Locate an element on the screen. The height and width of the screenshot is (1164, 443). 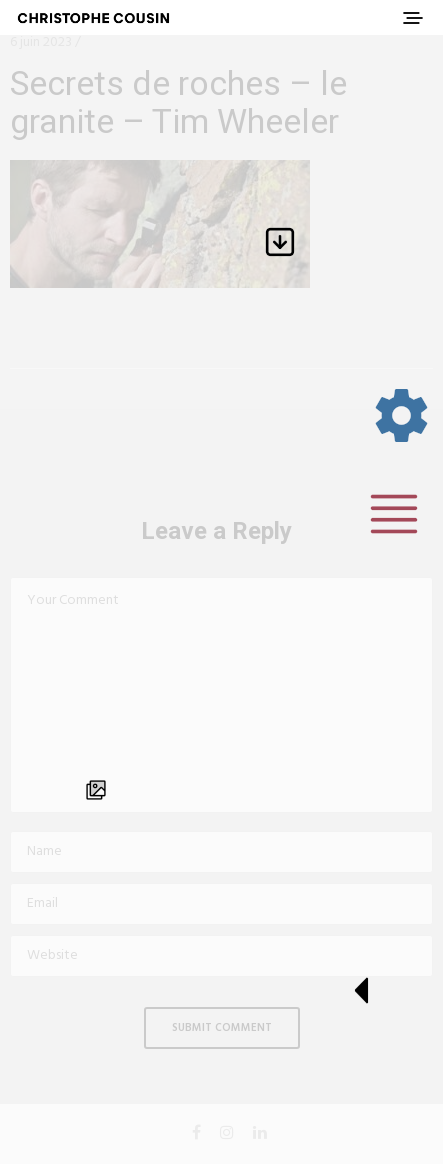
open settings menu is located at coordinates (401, 415).